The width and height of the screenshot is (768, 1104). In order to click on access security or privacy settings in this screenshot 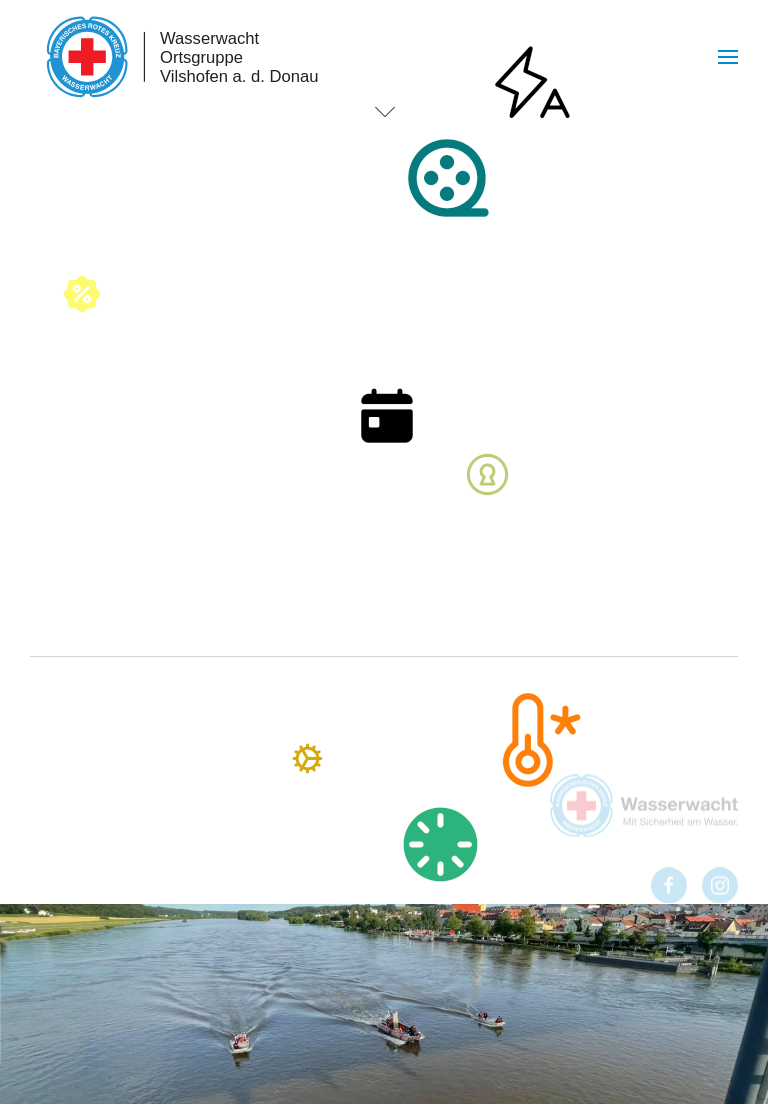, I will do `click(487, 474)`.